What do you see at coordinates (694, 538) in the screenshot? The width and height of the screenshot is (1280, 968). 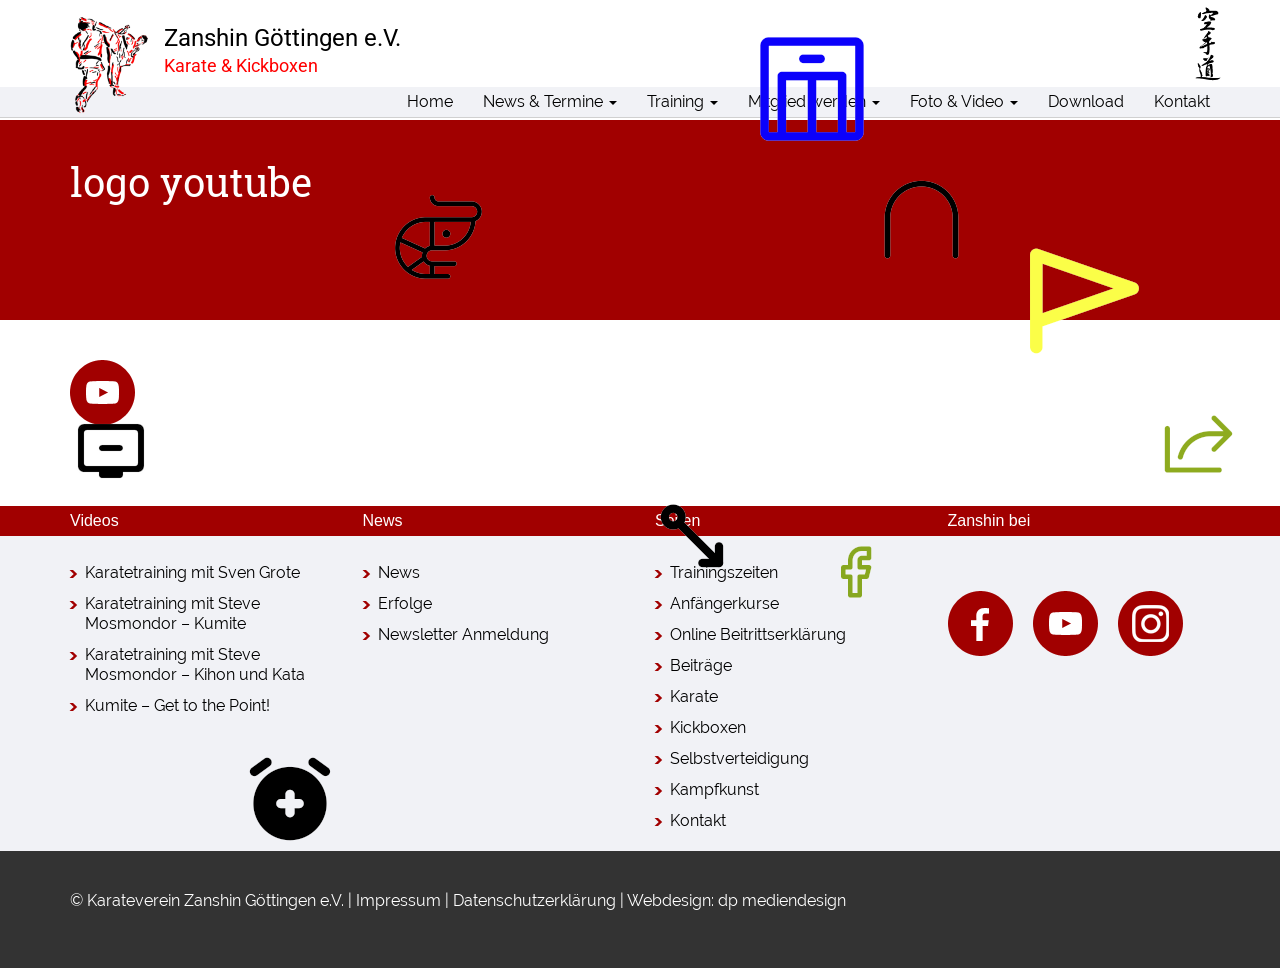 I see `navigate to the next item diagonally` at bounding box center [694, 538].